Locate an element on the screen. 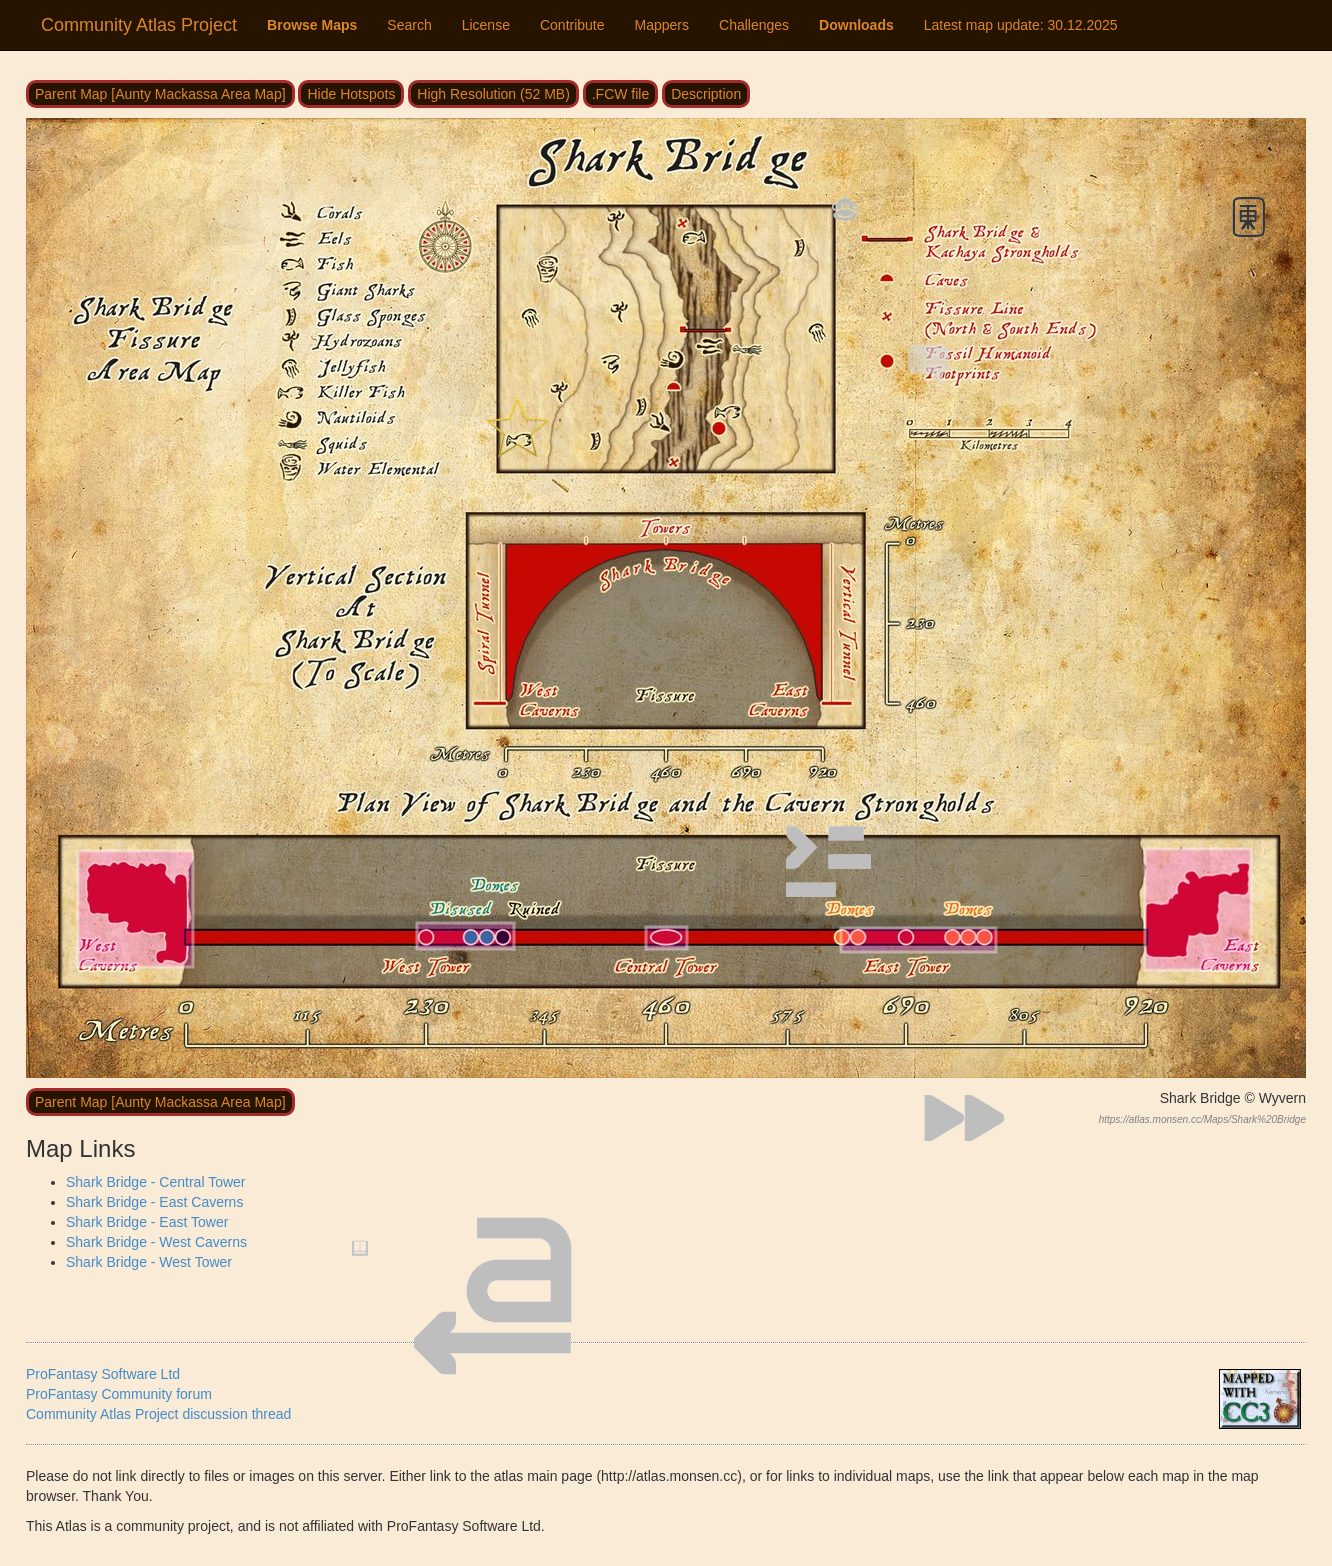 This screenshot has width=1332, height=1566. fast forward media playback is located at coordinates (965, 1118).